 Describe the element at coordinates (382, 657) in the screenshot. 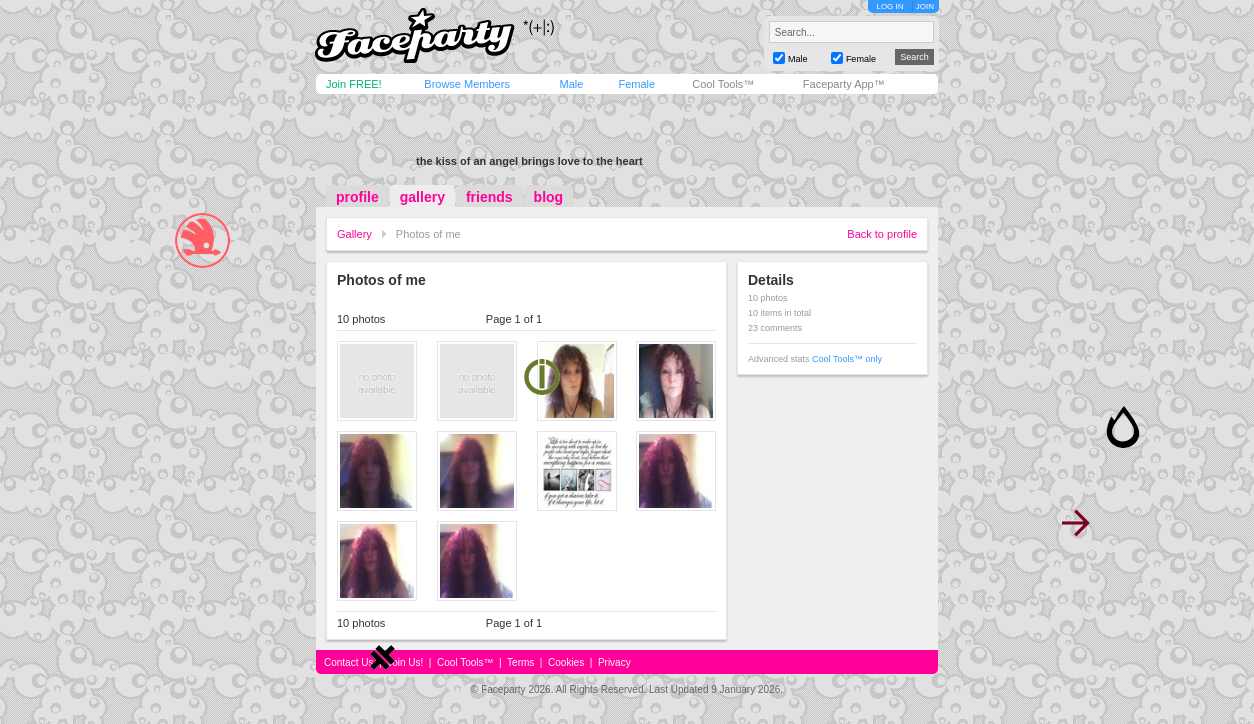

I see `capacitor framework logo` at that location.